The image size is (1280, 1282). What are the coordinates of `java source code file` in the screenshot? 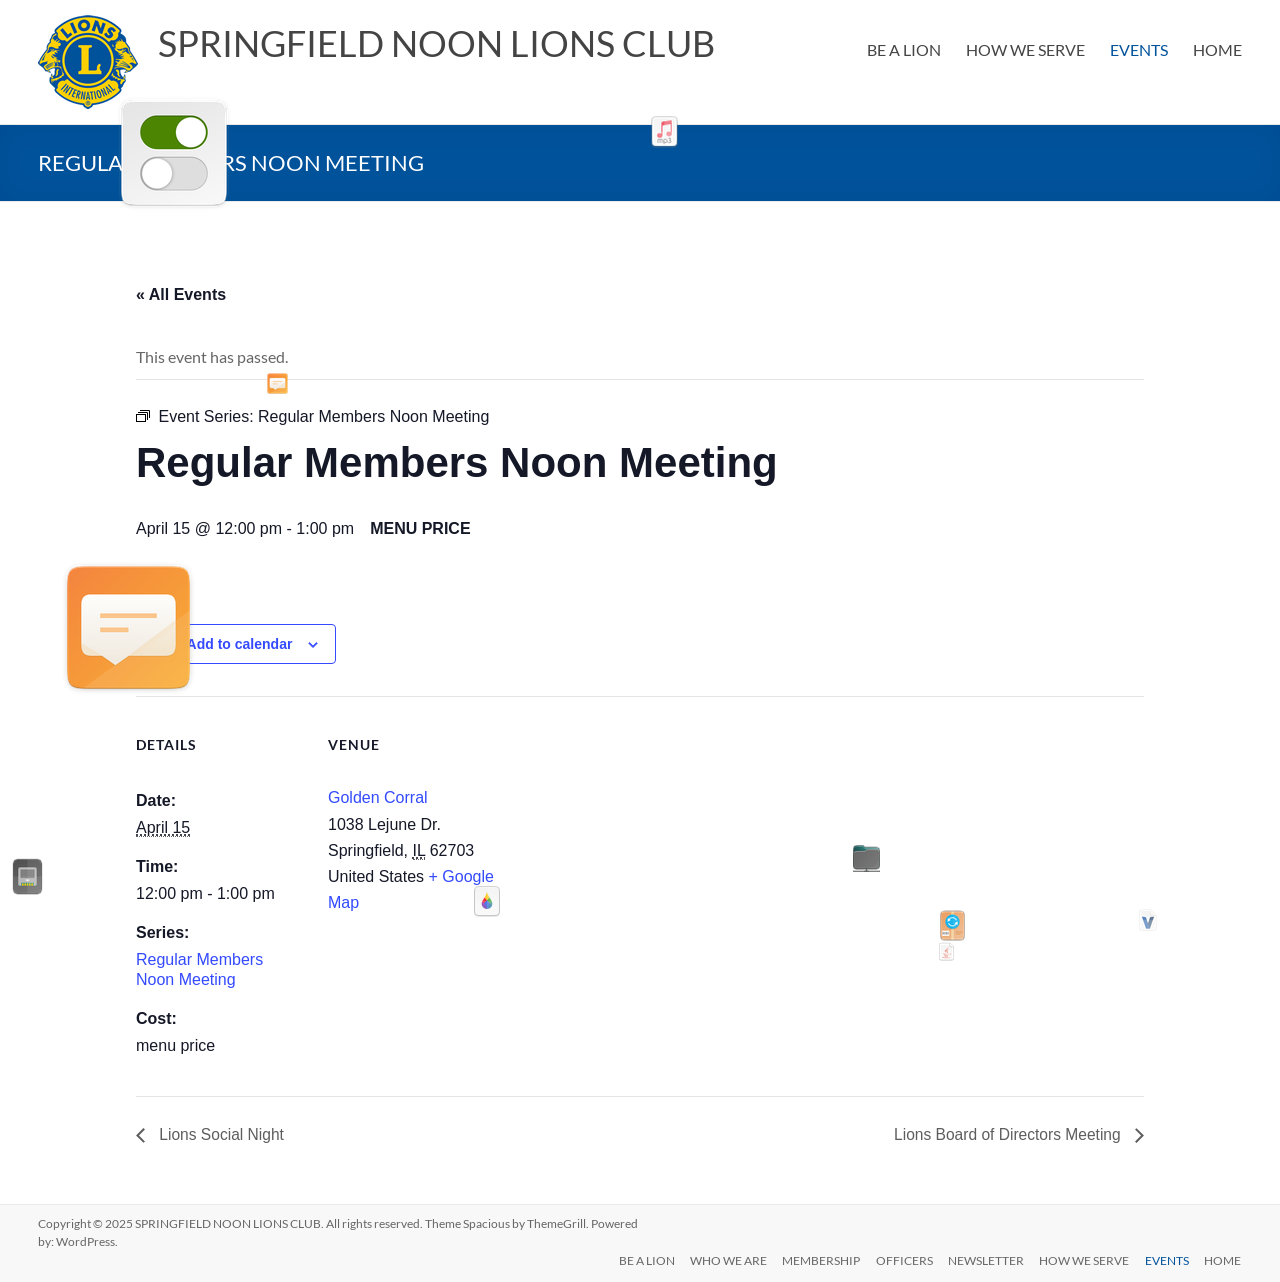 It's located at (946, 951).